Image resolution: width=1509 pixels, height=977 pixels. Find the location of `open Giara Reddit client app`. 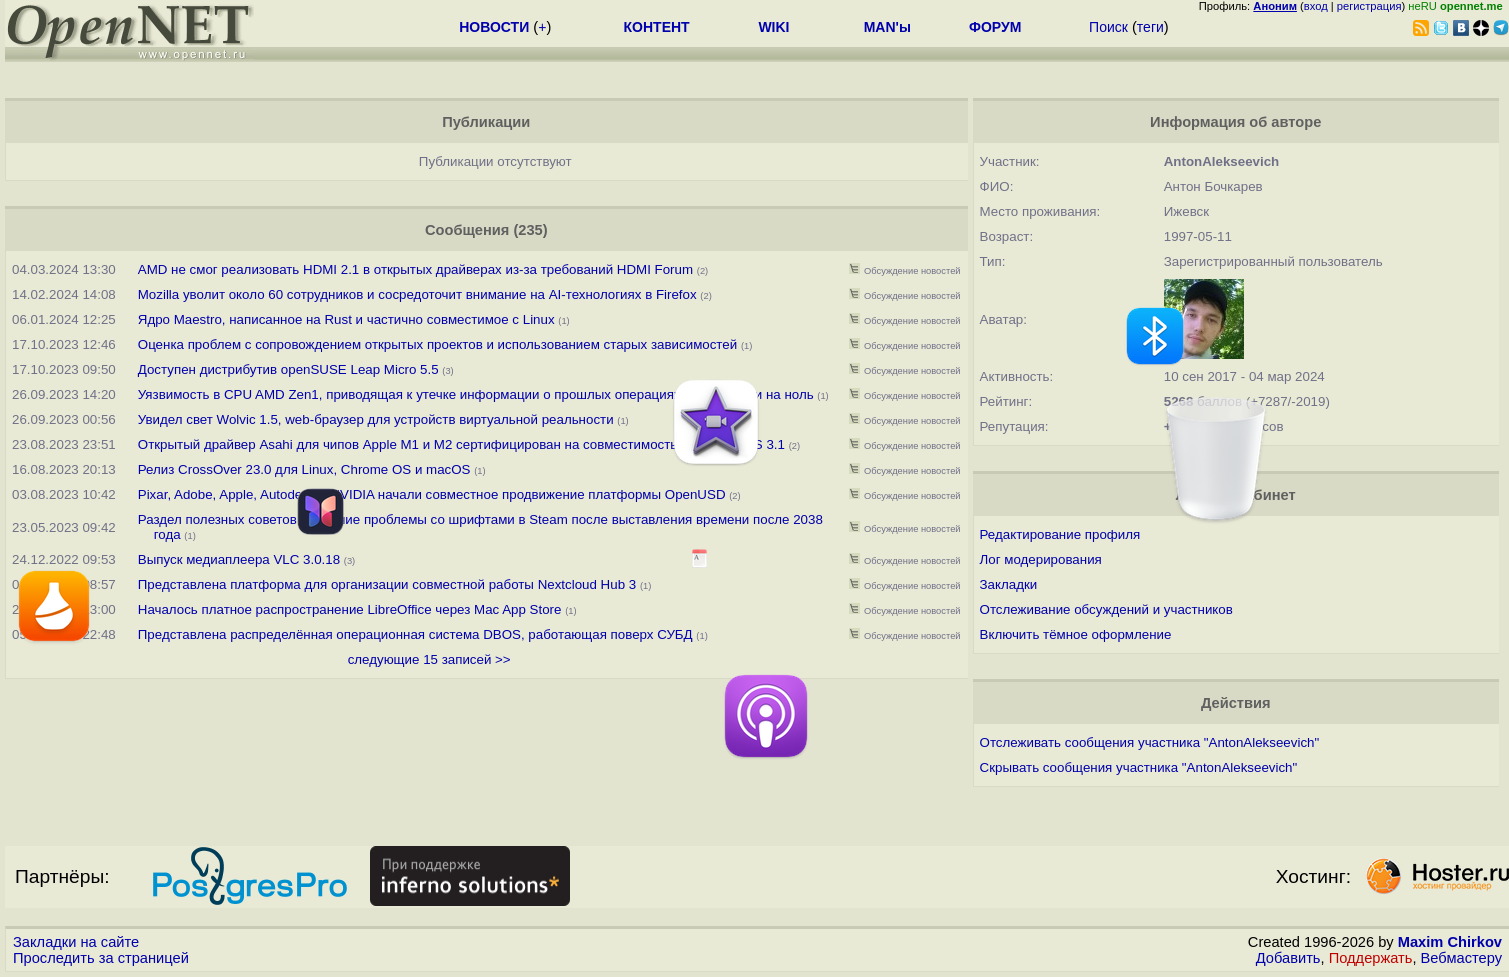

open Giara Reddit client app is located at coordinates (54, 606).